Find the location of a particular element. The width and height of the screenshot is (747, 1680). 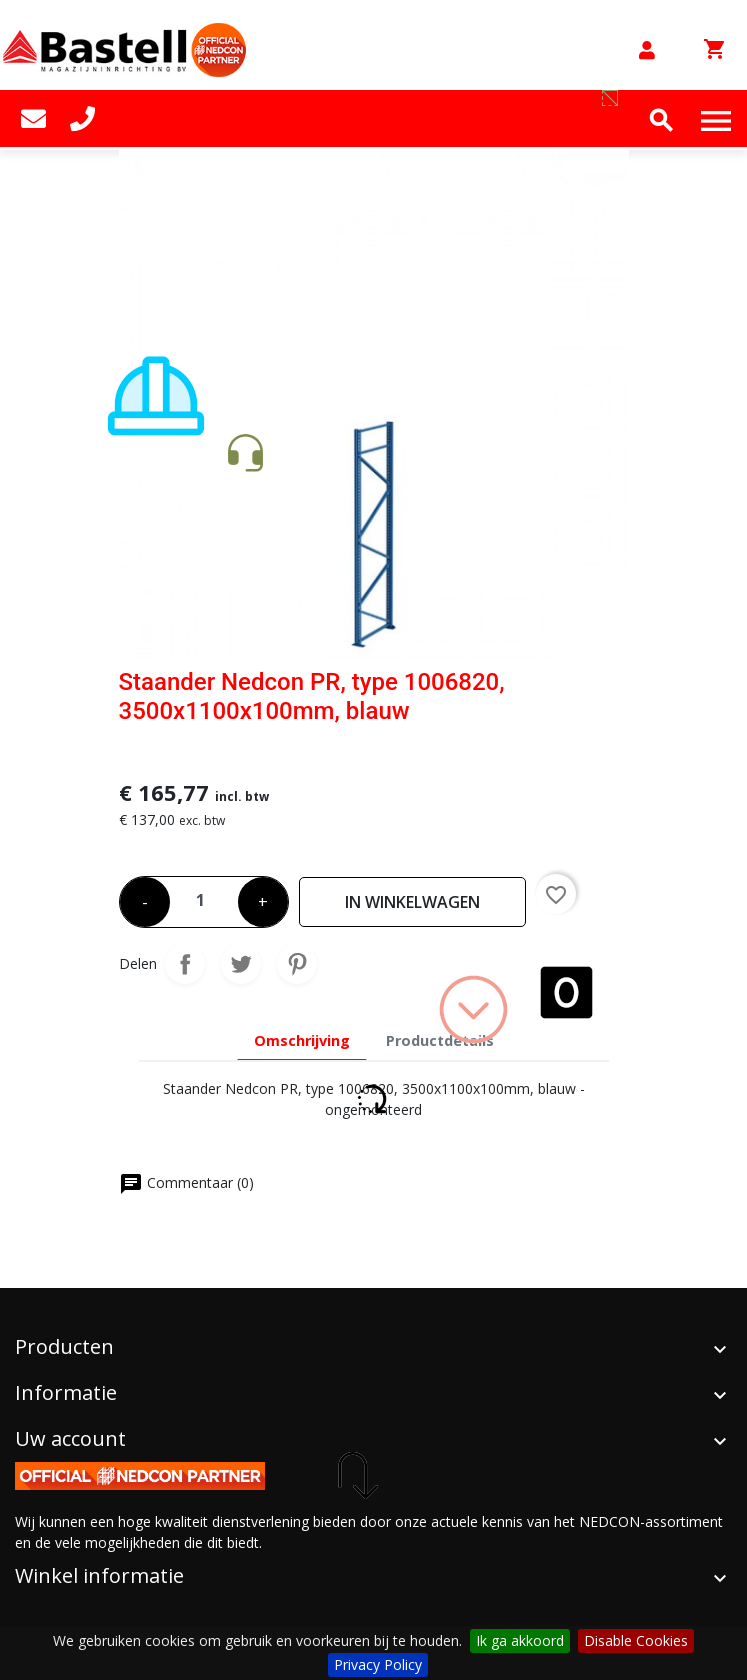

indicates zero or no items is located at coordinates (566, 992).